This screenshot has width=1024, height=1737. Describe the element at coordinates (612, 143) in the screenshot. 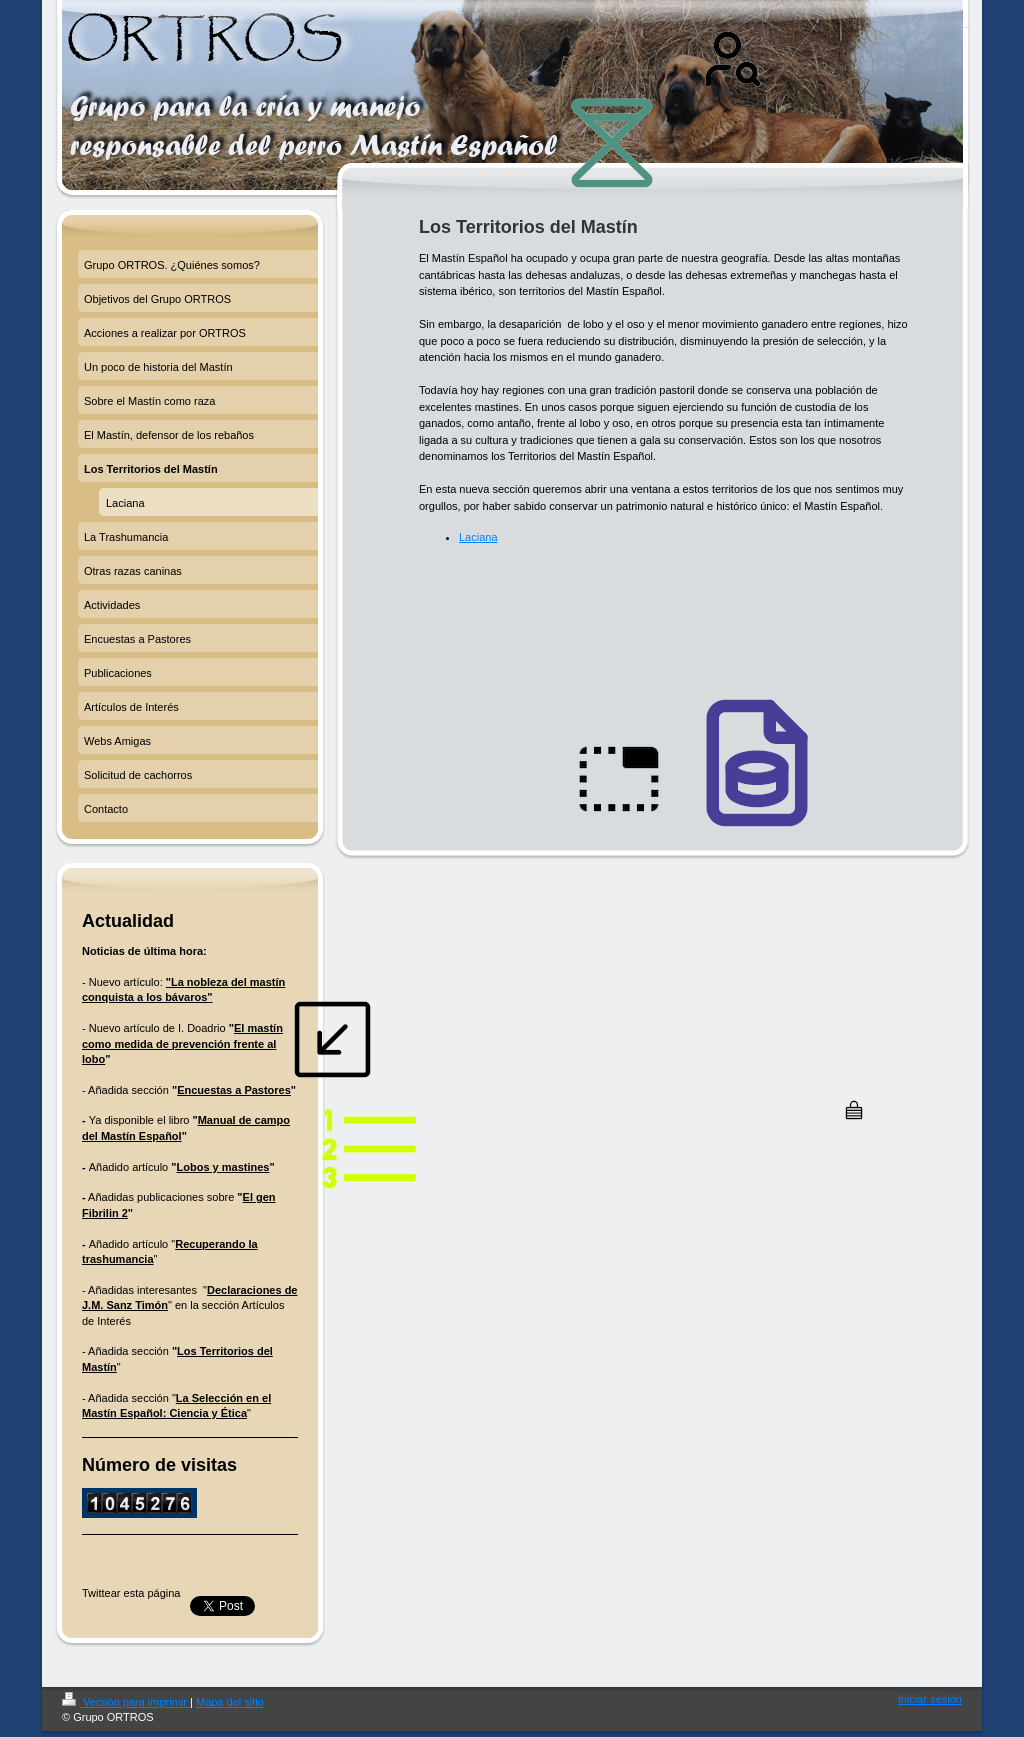

I see `indicates high time remaining on a timer or process` at that location.